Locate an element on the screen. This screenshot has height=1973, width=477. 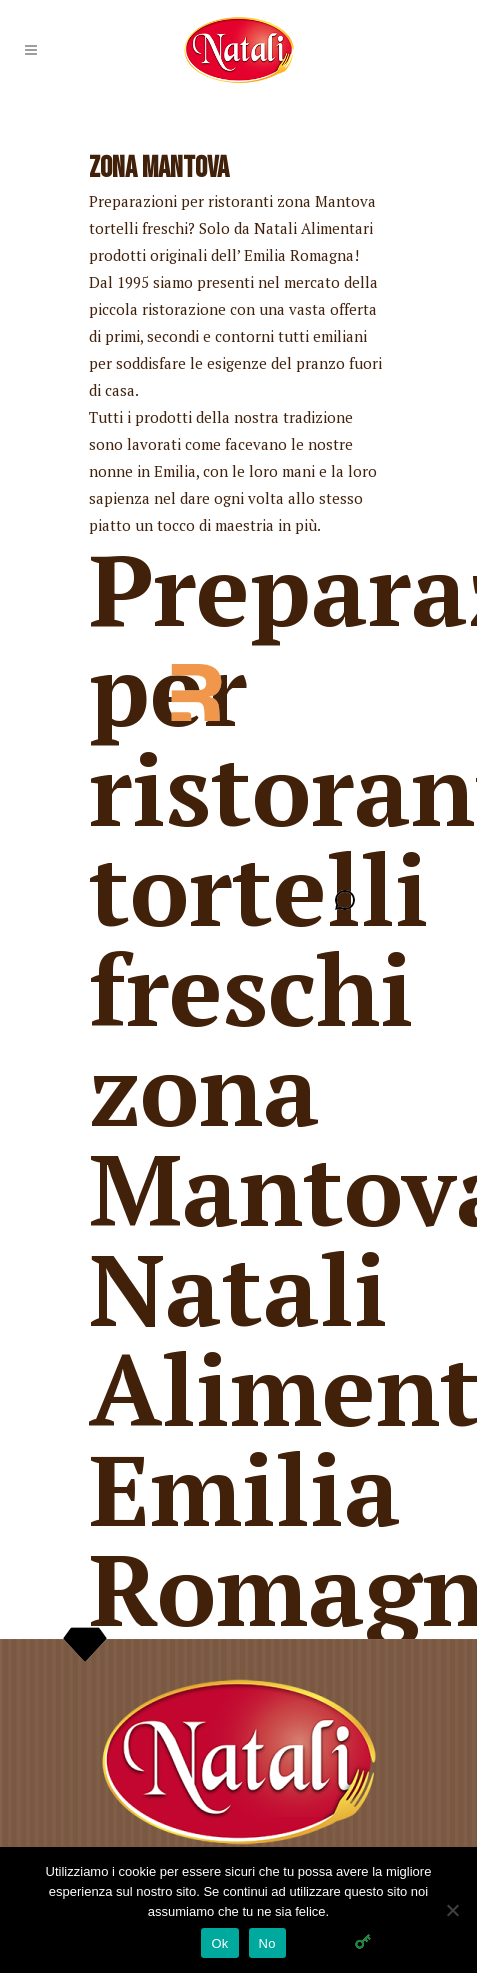
remix framework logo is located at coordinates (196, 692).